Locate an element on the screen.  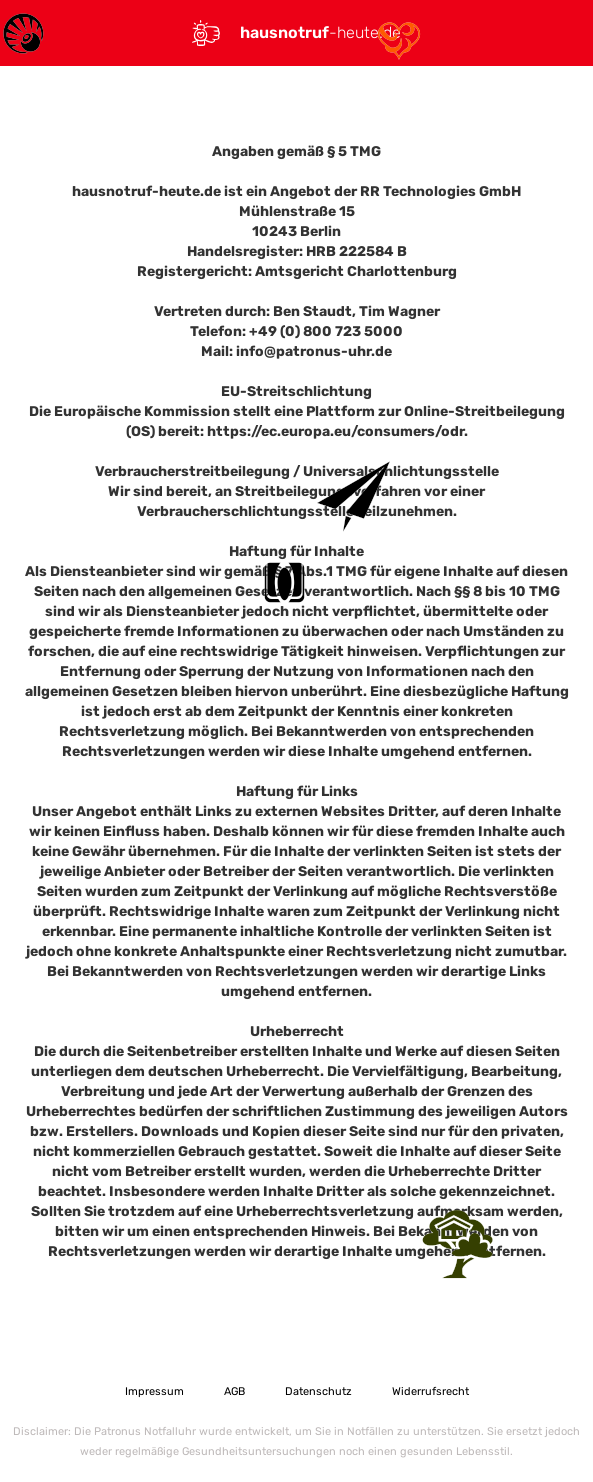
access treehouse or hideout feature is located at coordinates (458, 1243).